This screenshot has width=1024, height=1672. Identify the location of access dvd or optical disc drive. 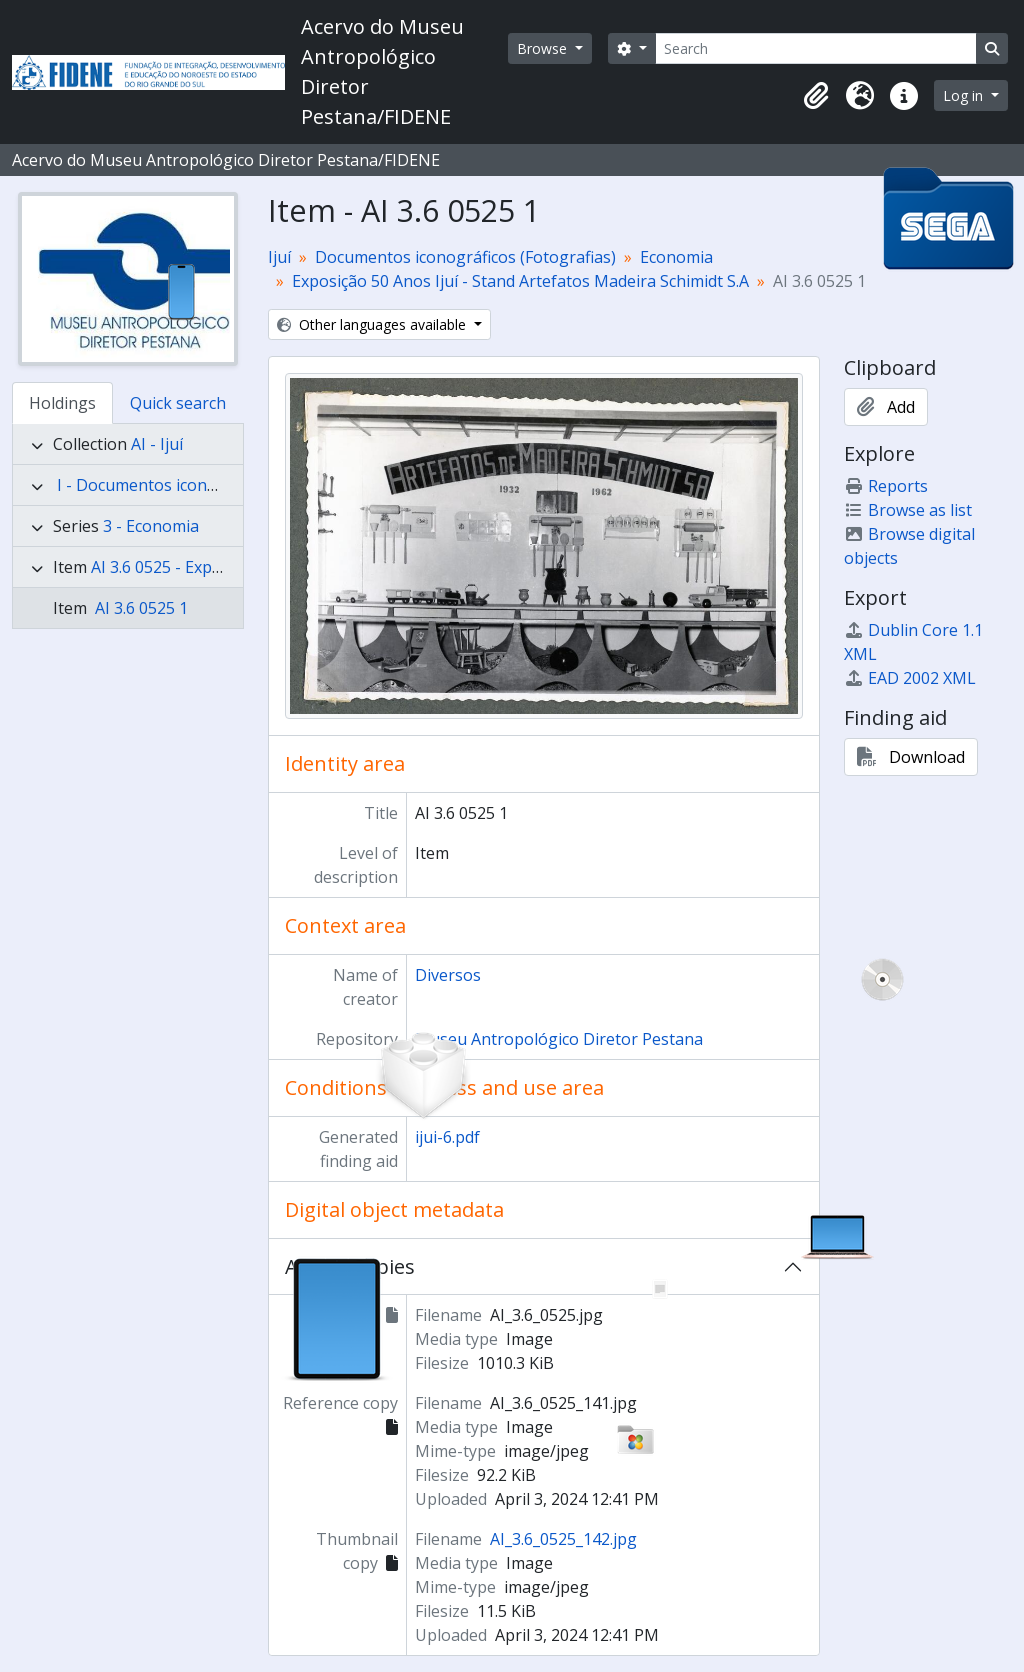
(882, 979).